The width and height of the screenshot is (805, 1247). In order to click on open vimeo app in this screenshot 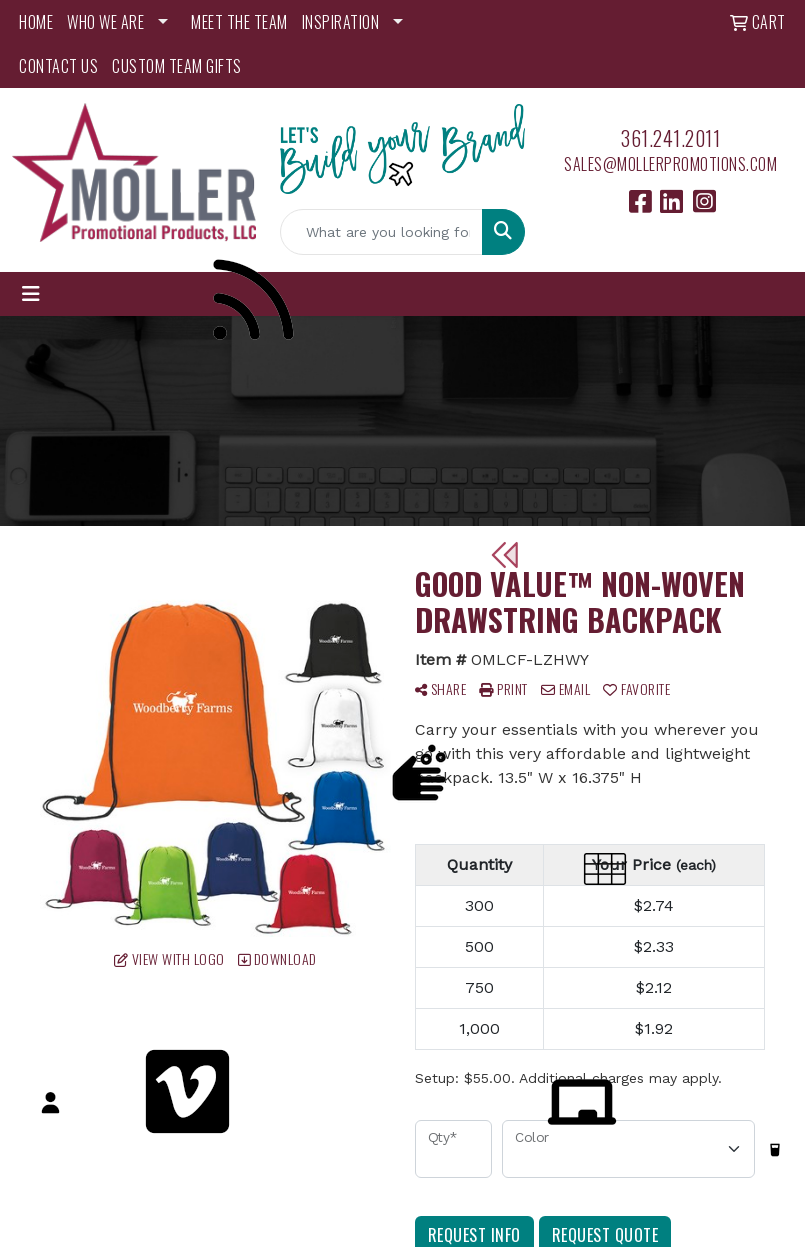, I will do `click(187, 1091)`.